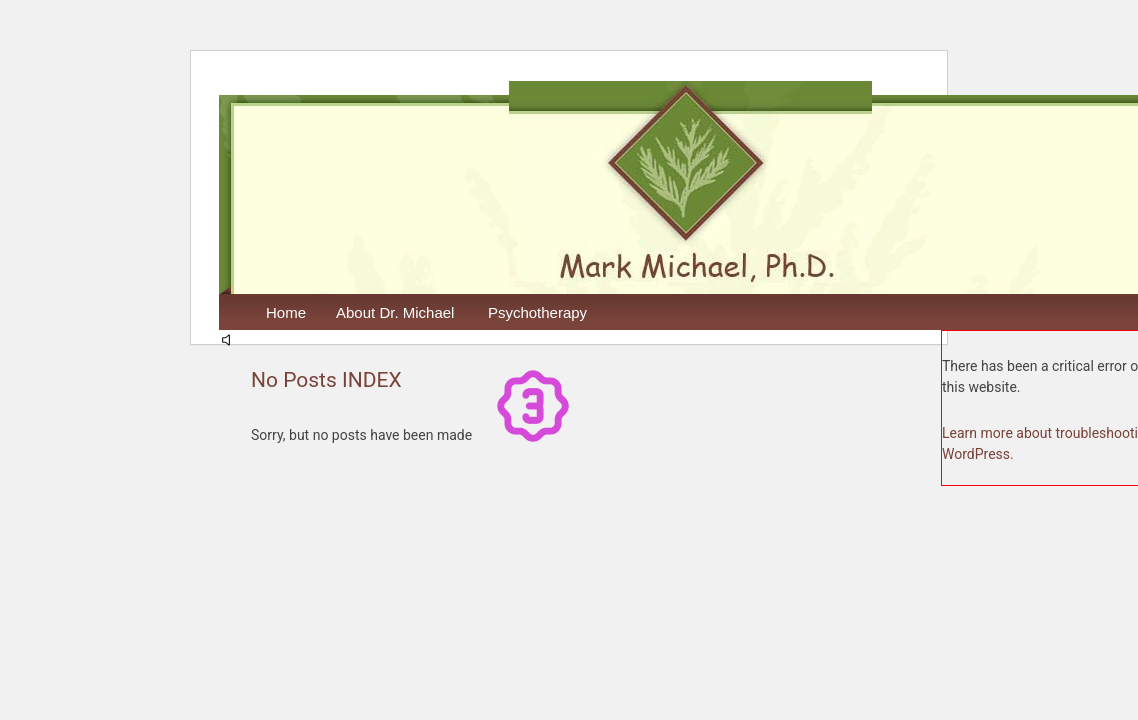 Image resolution: width=1138 pixels, height=720 pixels. Describe the element at coordinates (533, 406) in the screenshot. I see `indicates third place or bronze ranking` at that location.